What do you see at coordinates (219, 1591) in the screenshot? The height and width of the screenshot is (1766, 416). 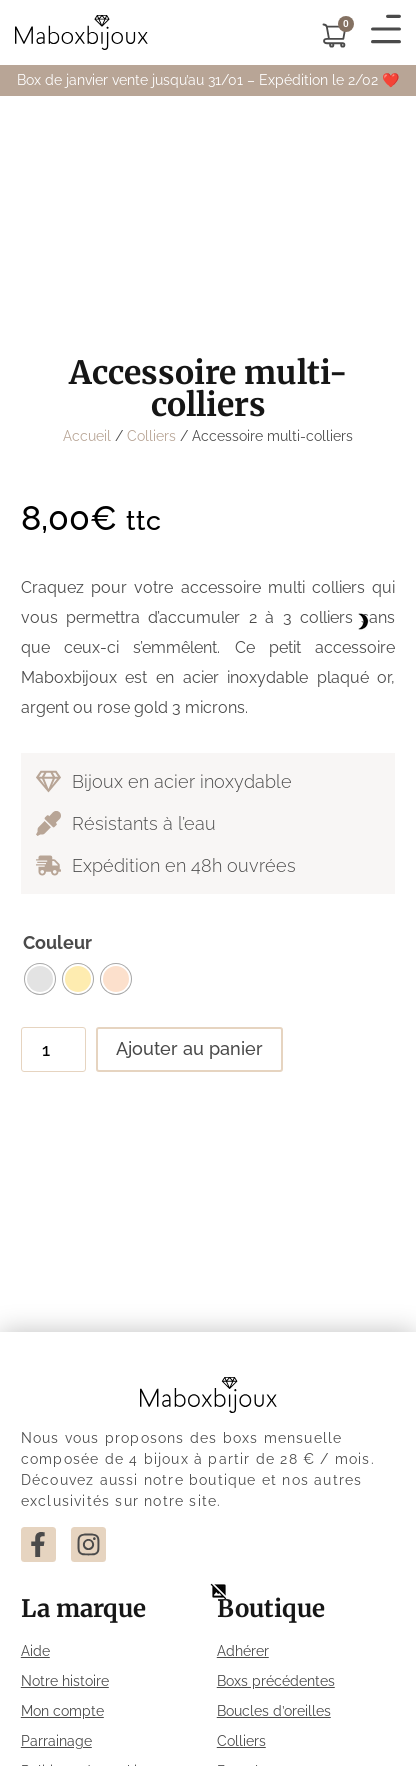 I see `image failed to load` at bounding box center [219, 1591].